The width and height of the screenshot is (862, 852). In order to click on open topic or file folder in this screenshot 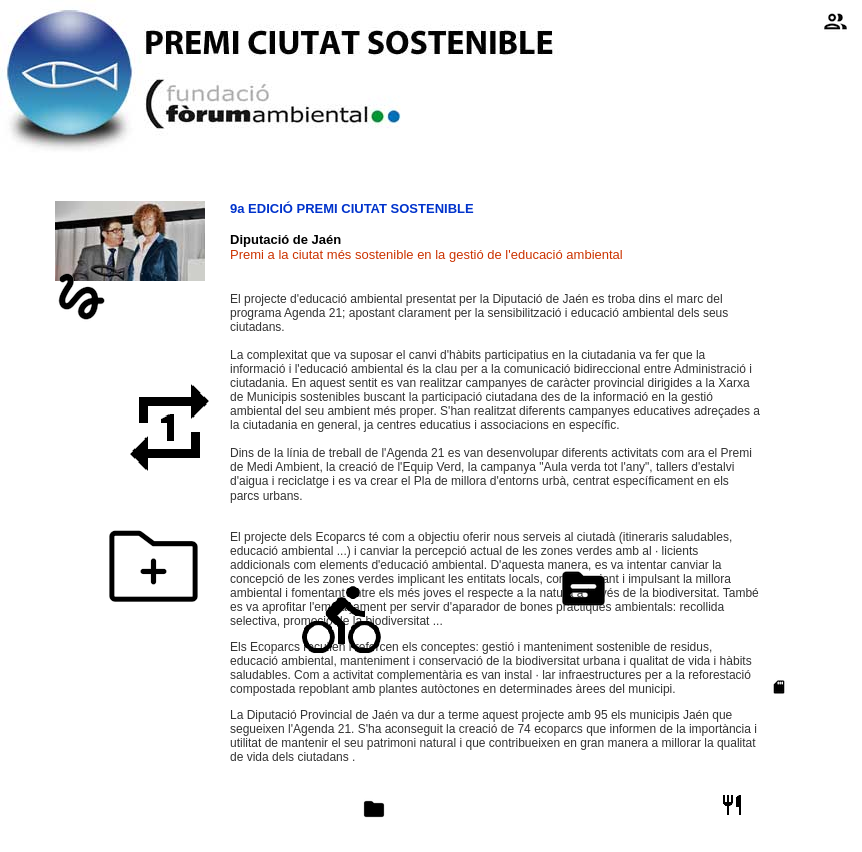, I will do `click(583, 588)`.